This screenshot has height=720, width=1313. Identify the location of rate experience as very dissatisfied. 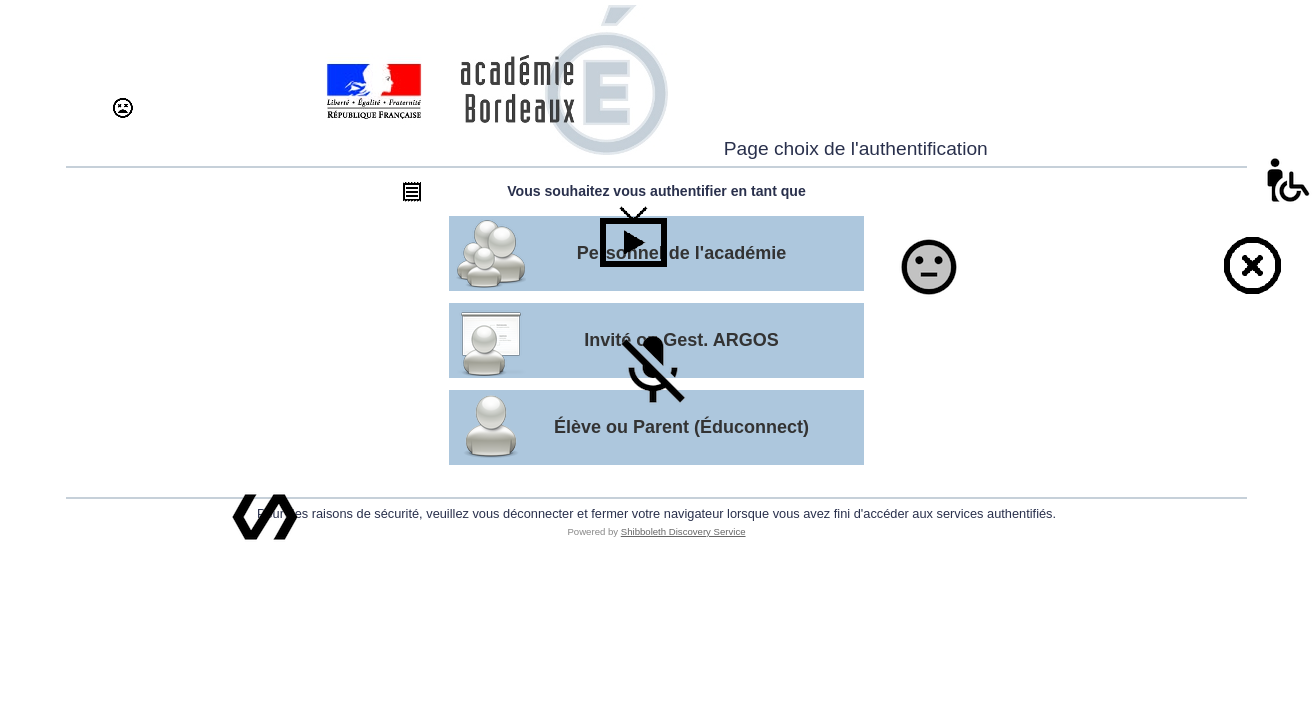
(123, 108).